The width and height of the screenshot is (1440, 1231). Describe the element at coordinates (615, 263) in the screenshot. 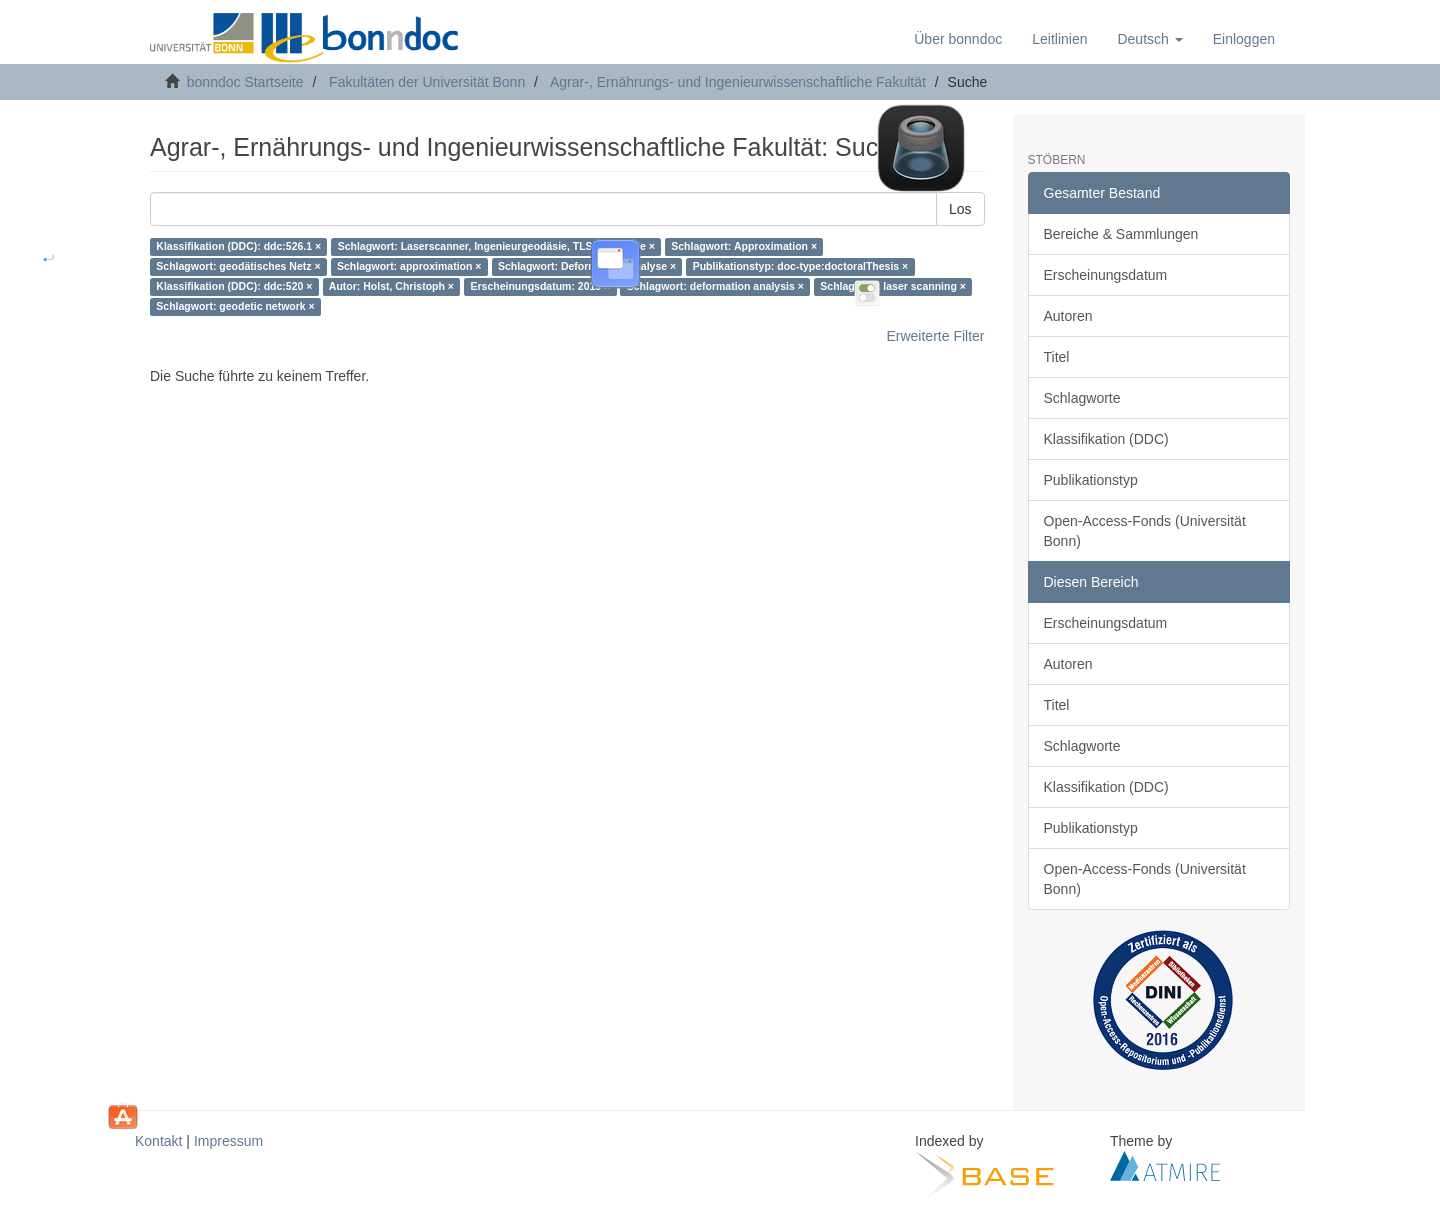

I see `open startup applications settings` at that location.